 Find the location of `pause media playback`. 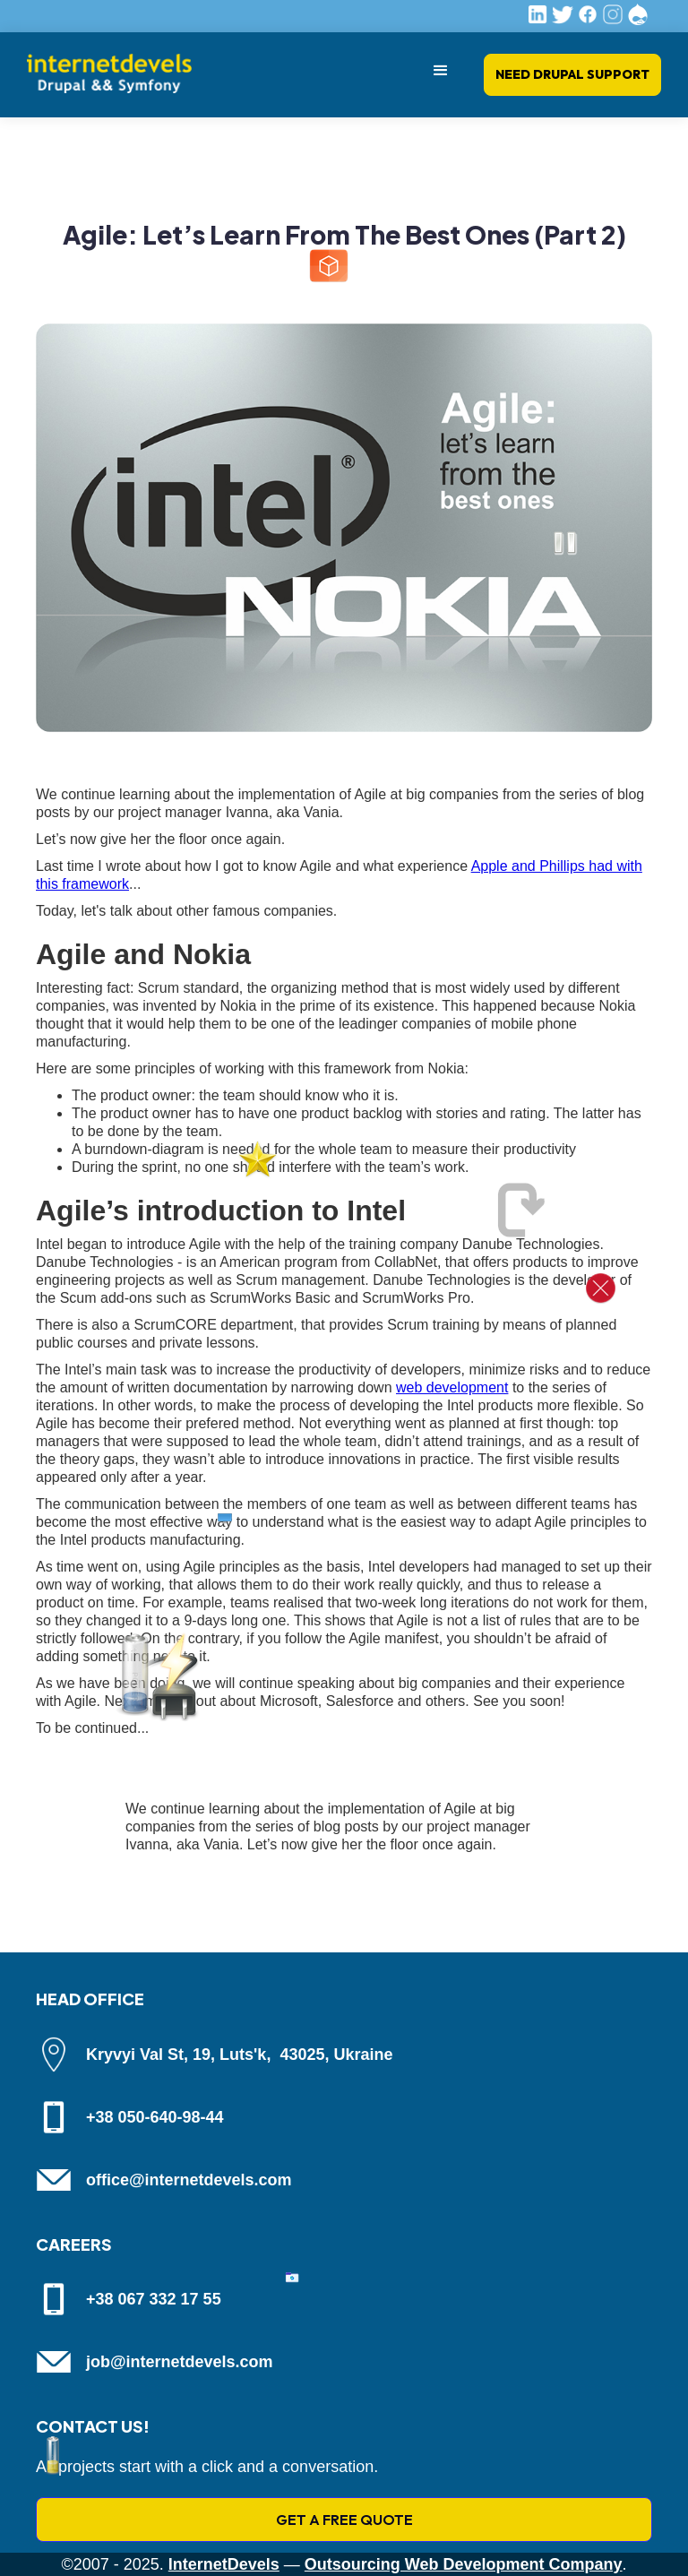

pause media playback is located at coordinates (564, 542).